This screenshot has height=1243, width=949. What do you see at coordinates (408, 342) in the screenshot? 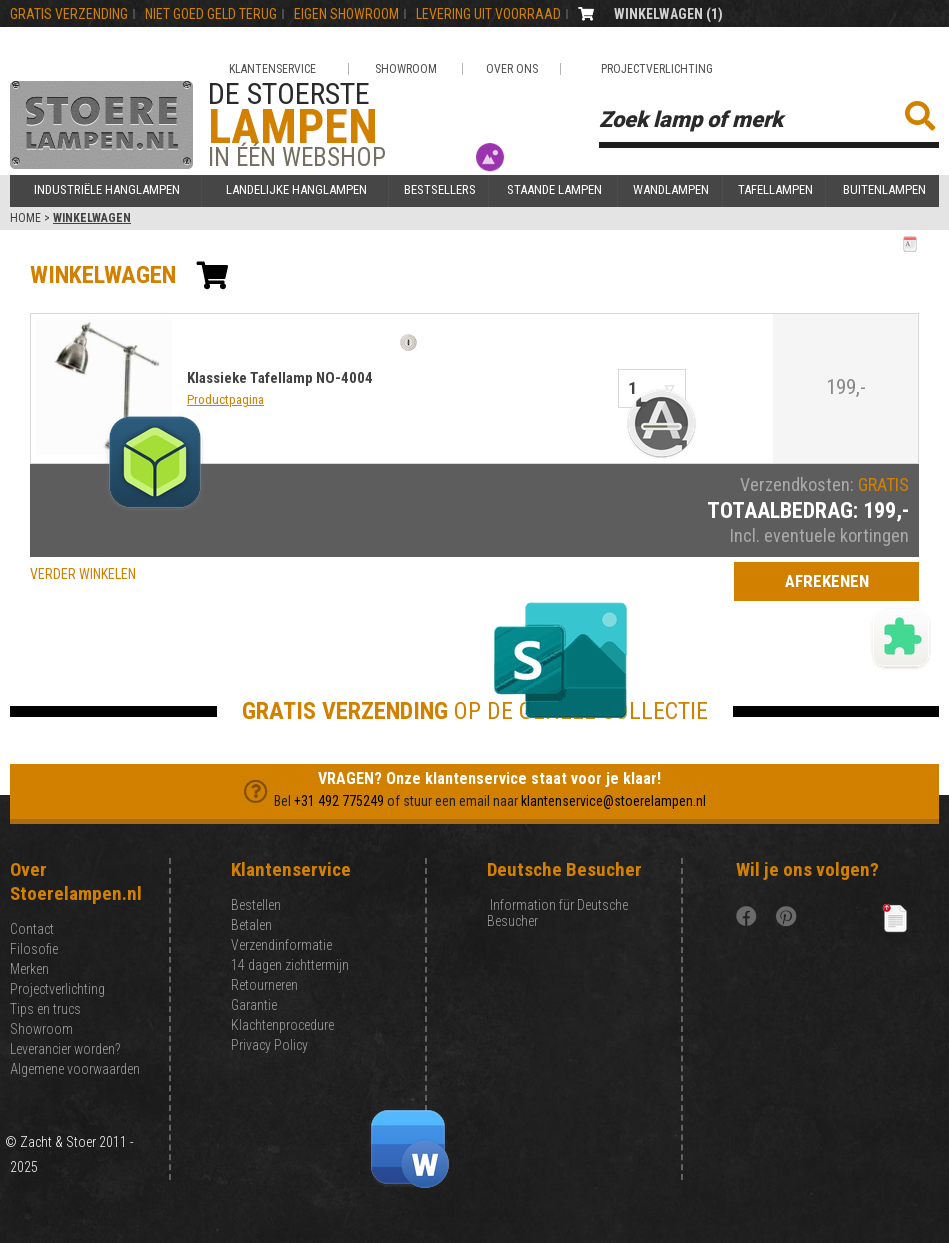
I see `open passwords and keys manager` at bounding box center [408, 342].